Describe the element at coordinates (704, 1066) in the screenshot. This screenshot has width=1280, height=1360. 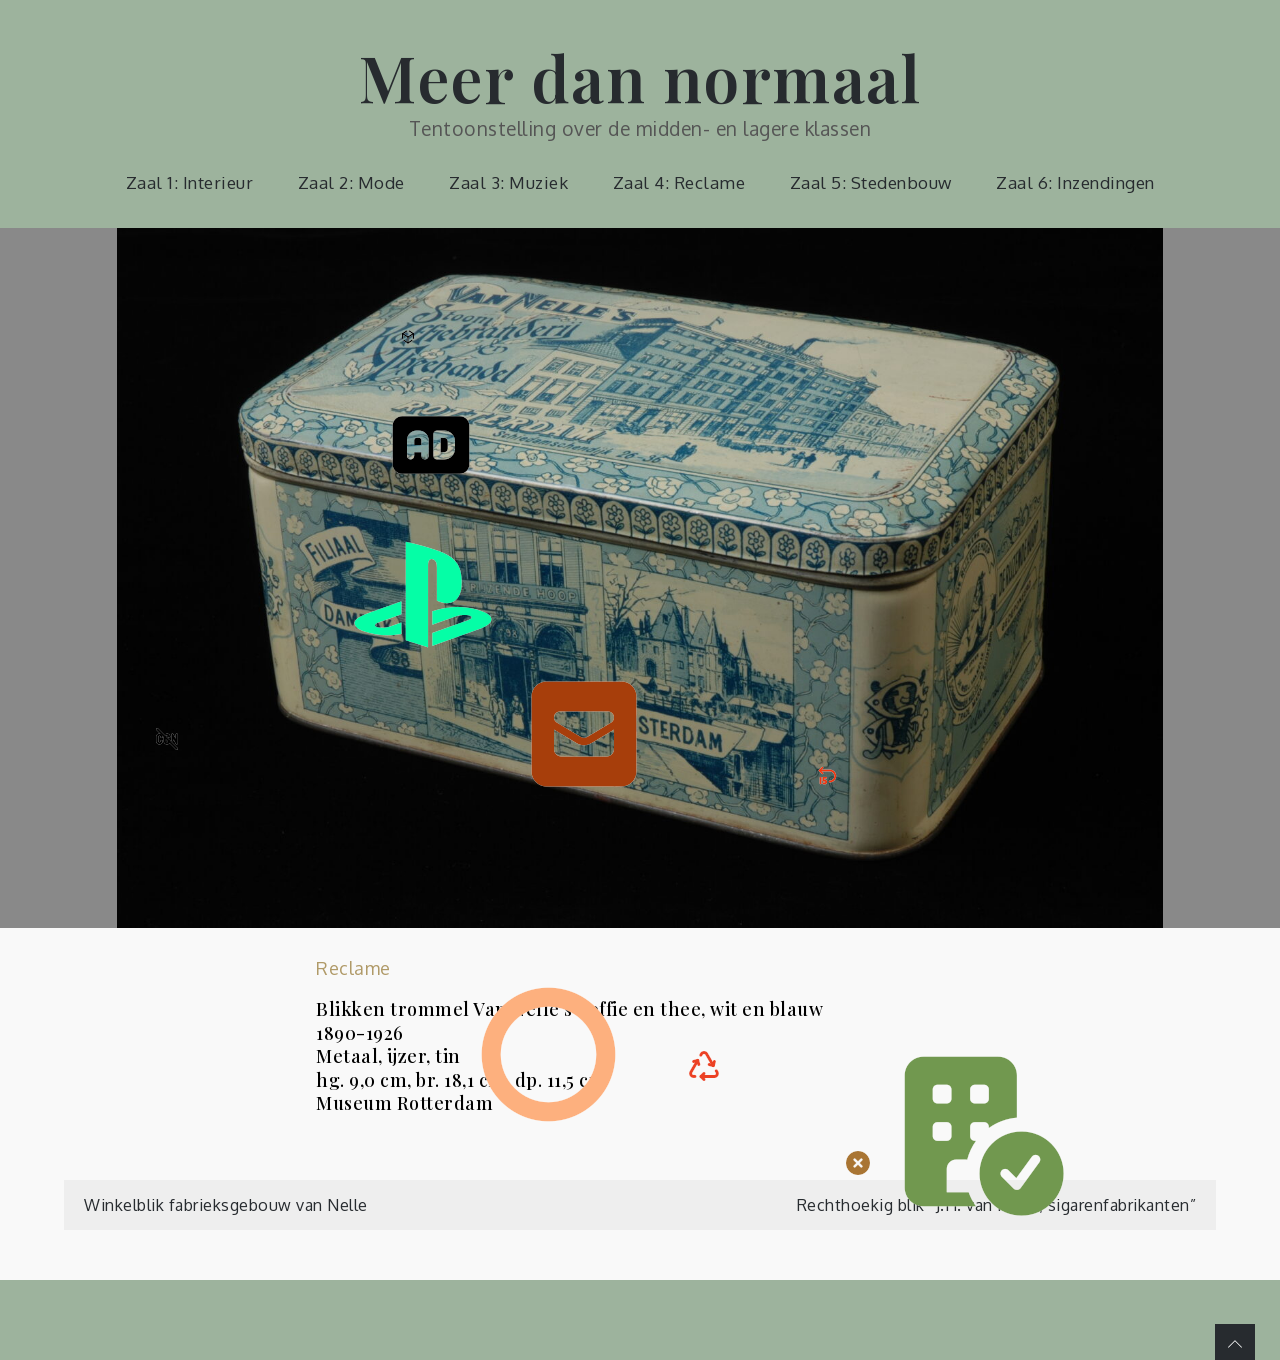
I see `recycle or move item to recycling bin` at that location.